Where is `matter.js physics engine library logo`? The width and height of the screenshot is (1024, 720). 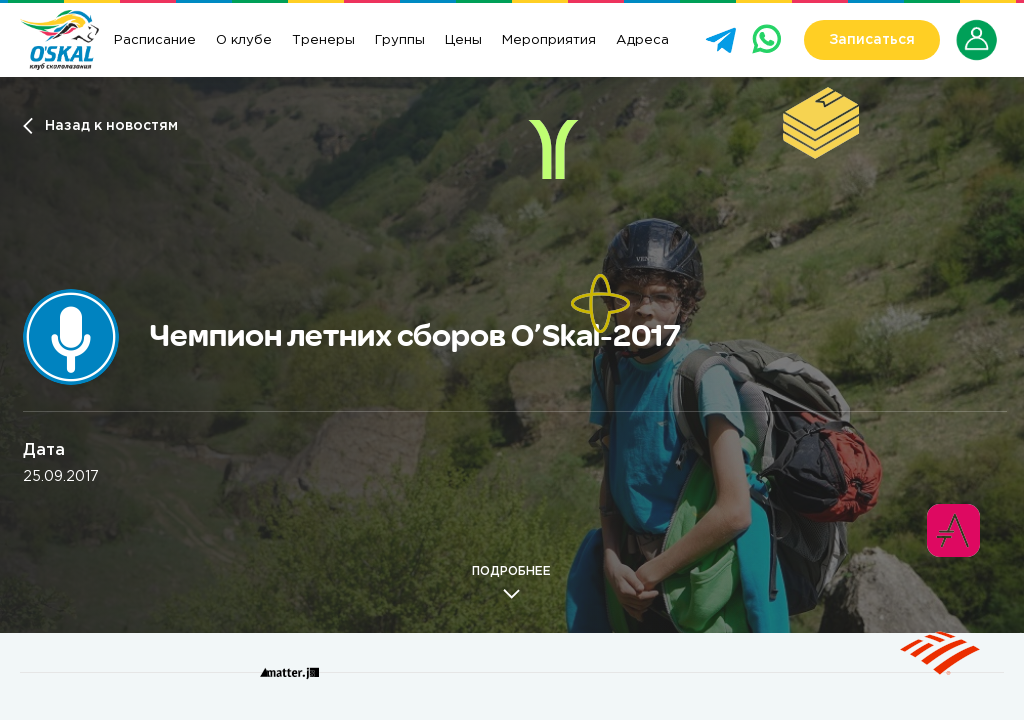
matter.js physics engine library logo is located at coordinates (289, 673).